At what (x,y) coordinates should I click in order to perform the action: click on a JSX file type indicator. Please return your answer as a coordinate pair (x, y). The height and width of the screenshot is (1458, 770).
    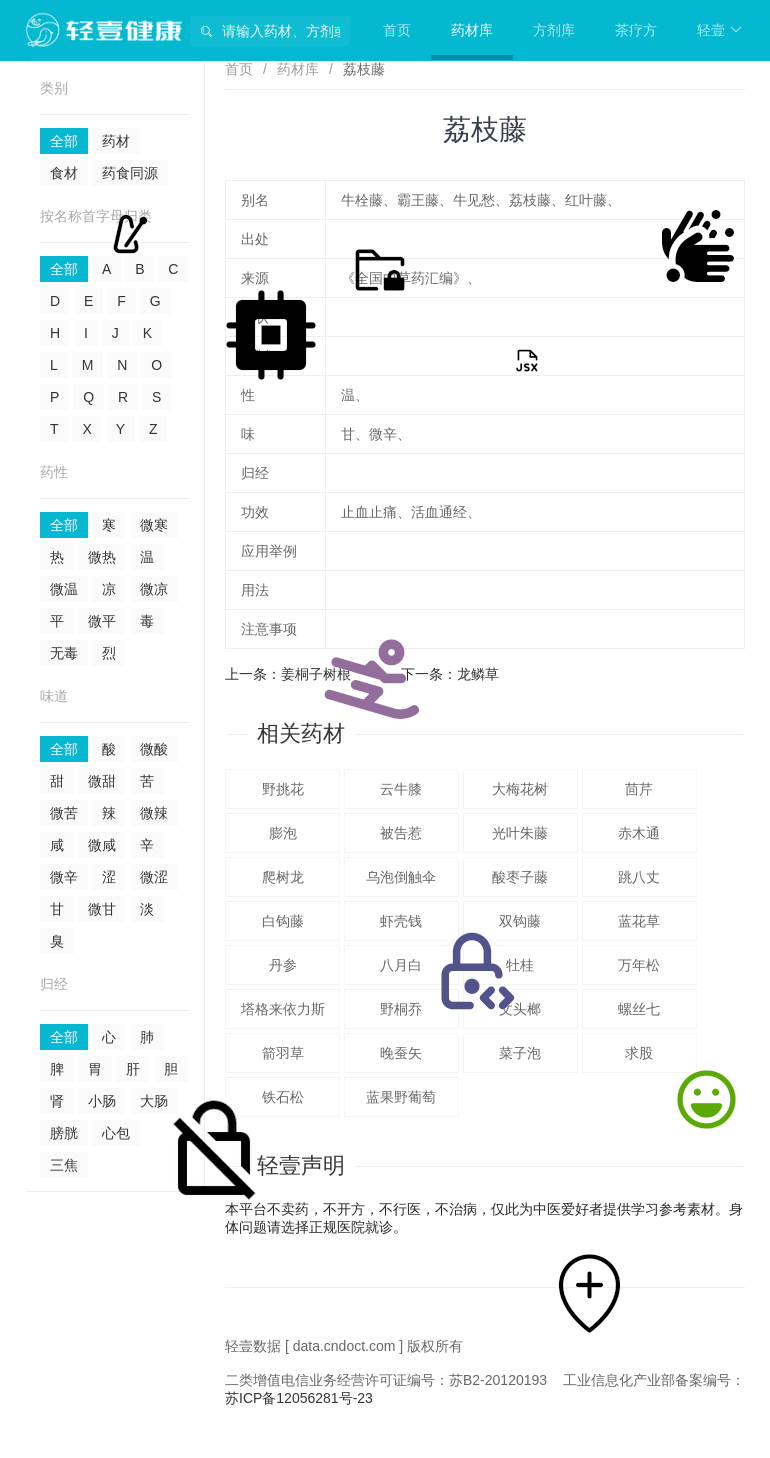
    Looking at the image, I should click on (527, 361).